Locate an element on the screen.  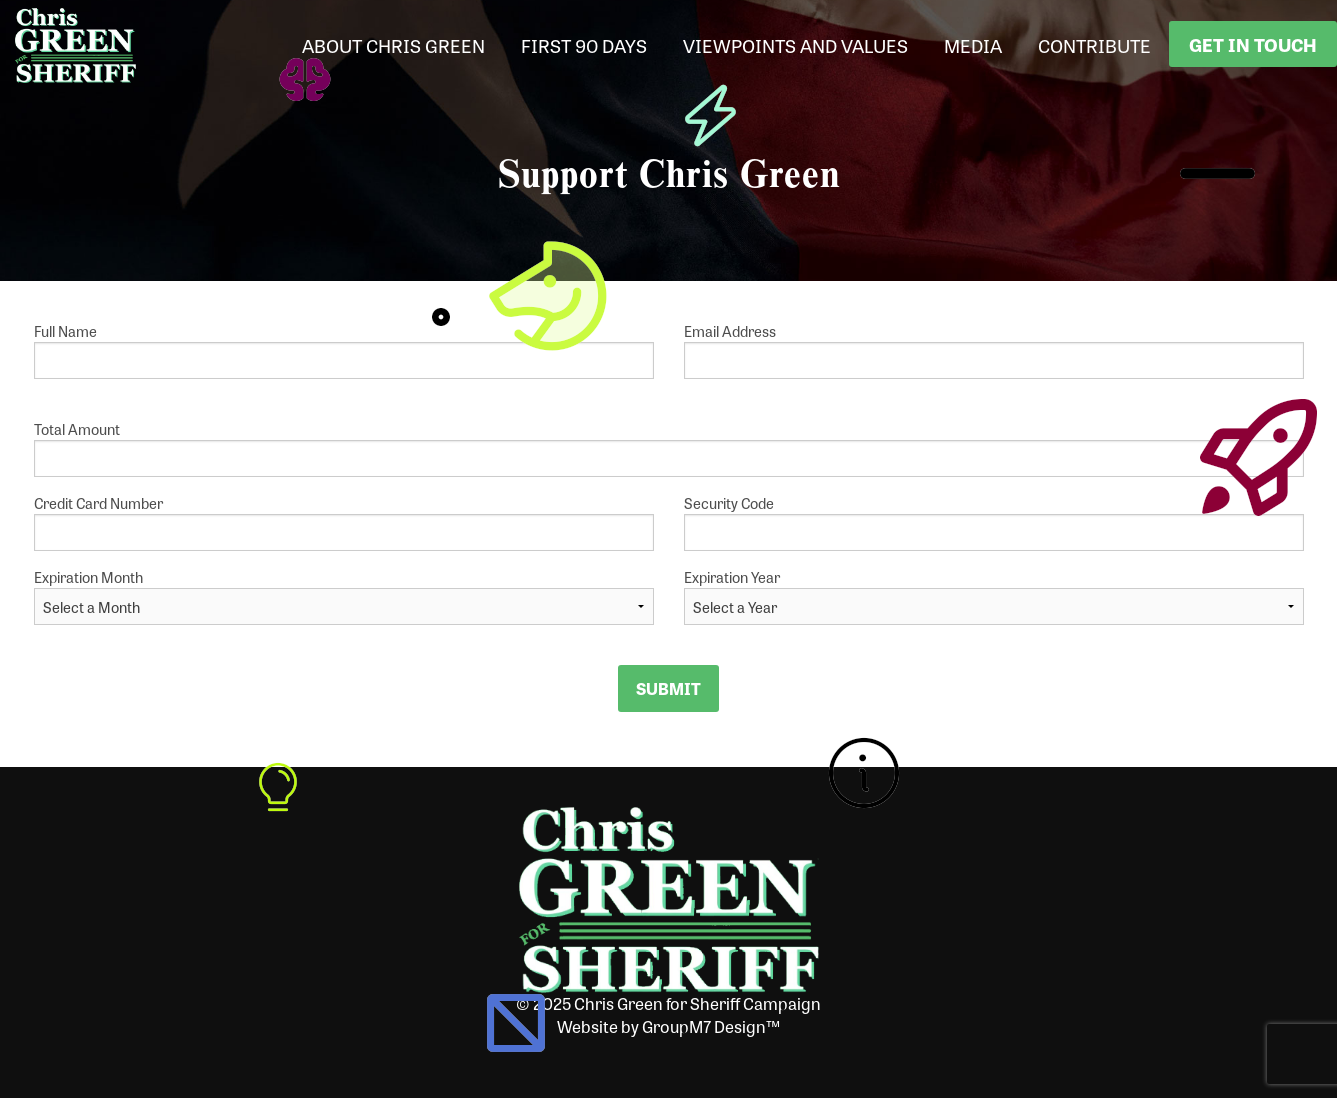
launch or deploy a project is located at coordinates (1258, 457).